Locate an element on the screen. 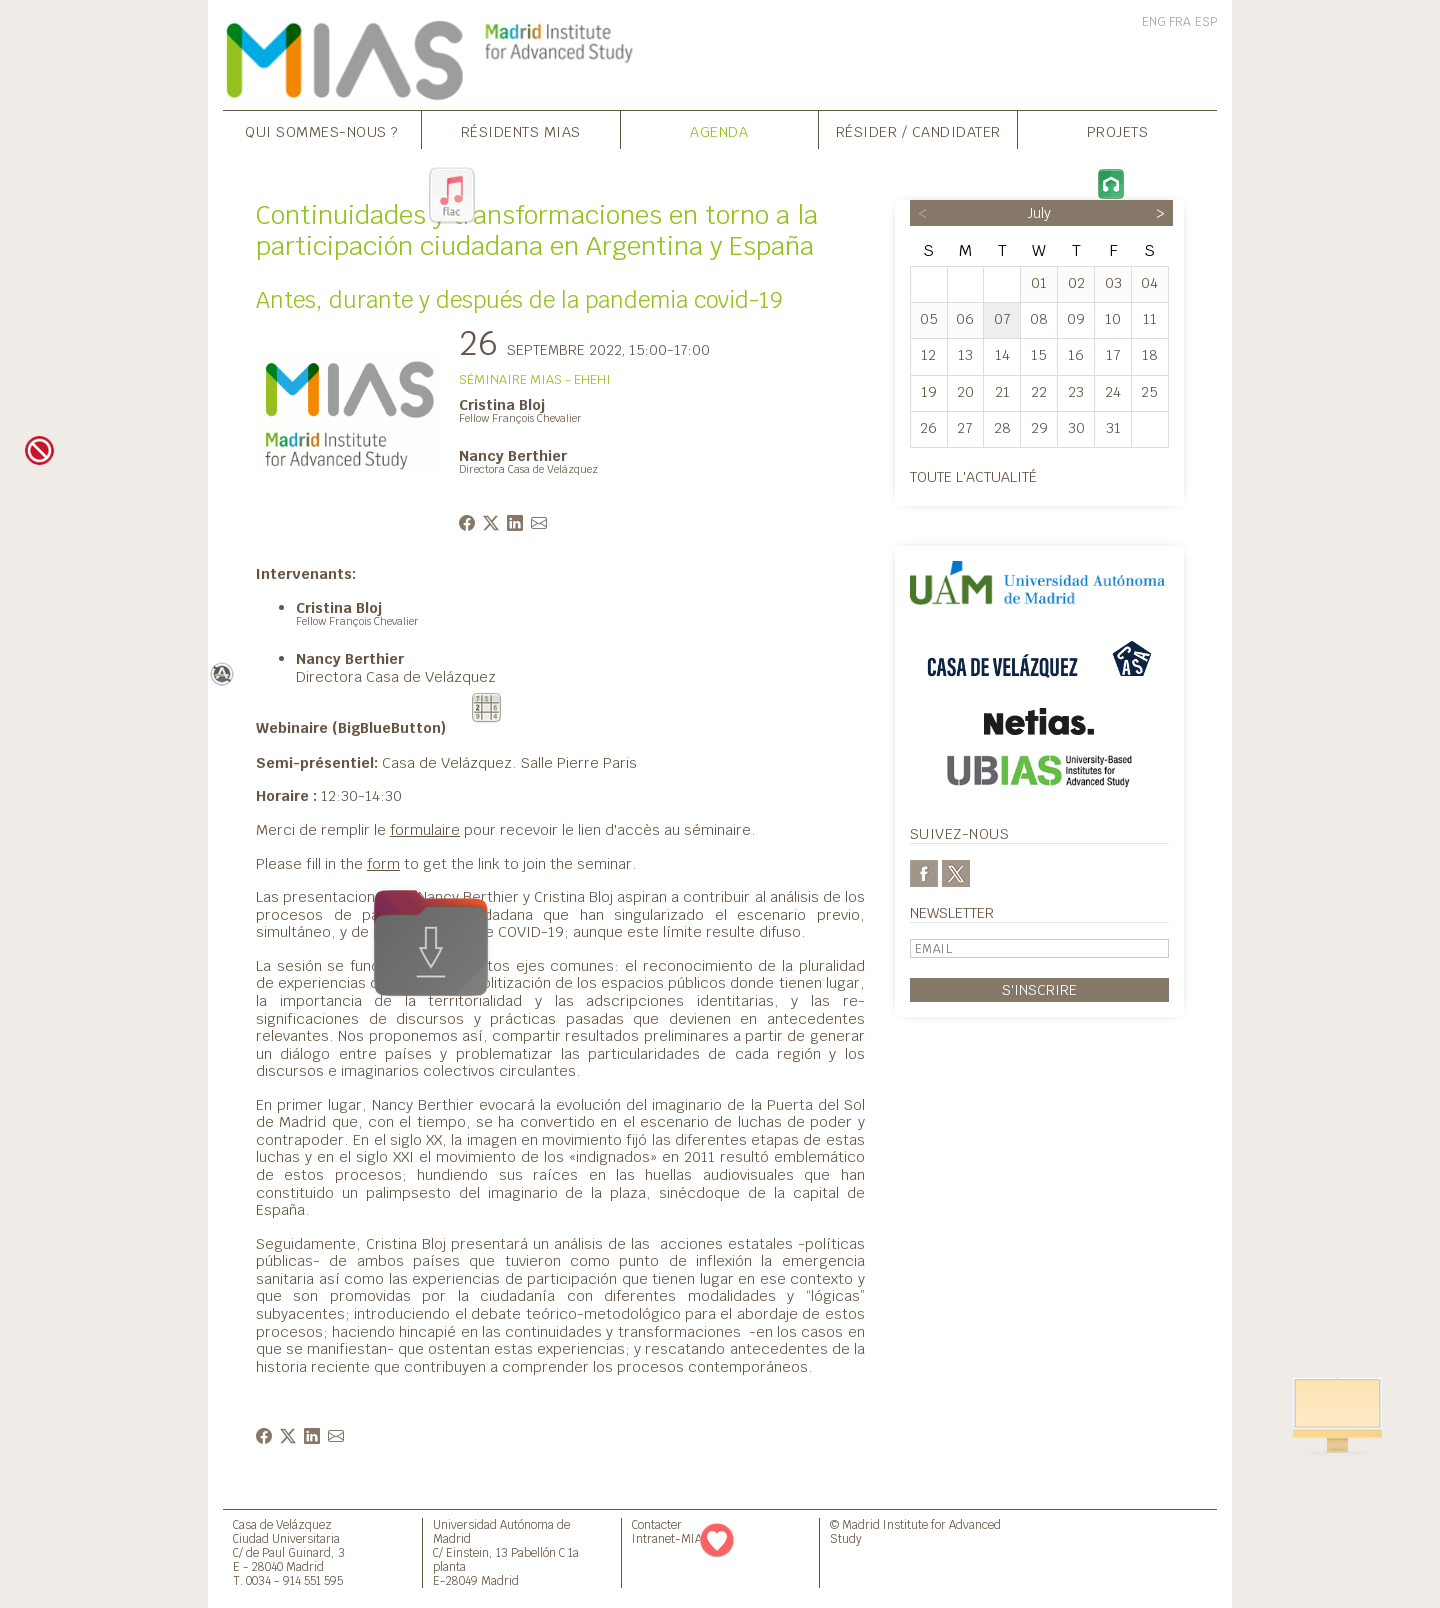  clear or delete text from an input field is located at coordinates (39, 450).